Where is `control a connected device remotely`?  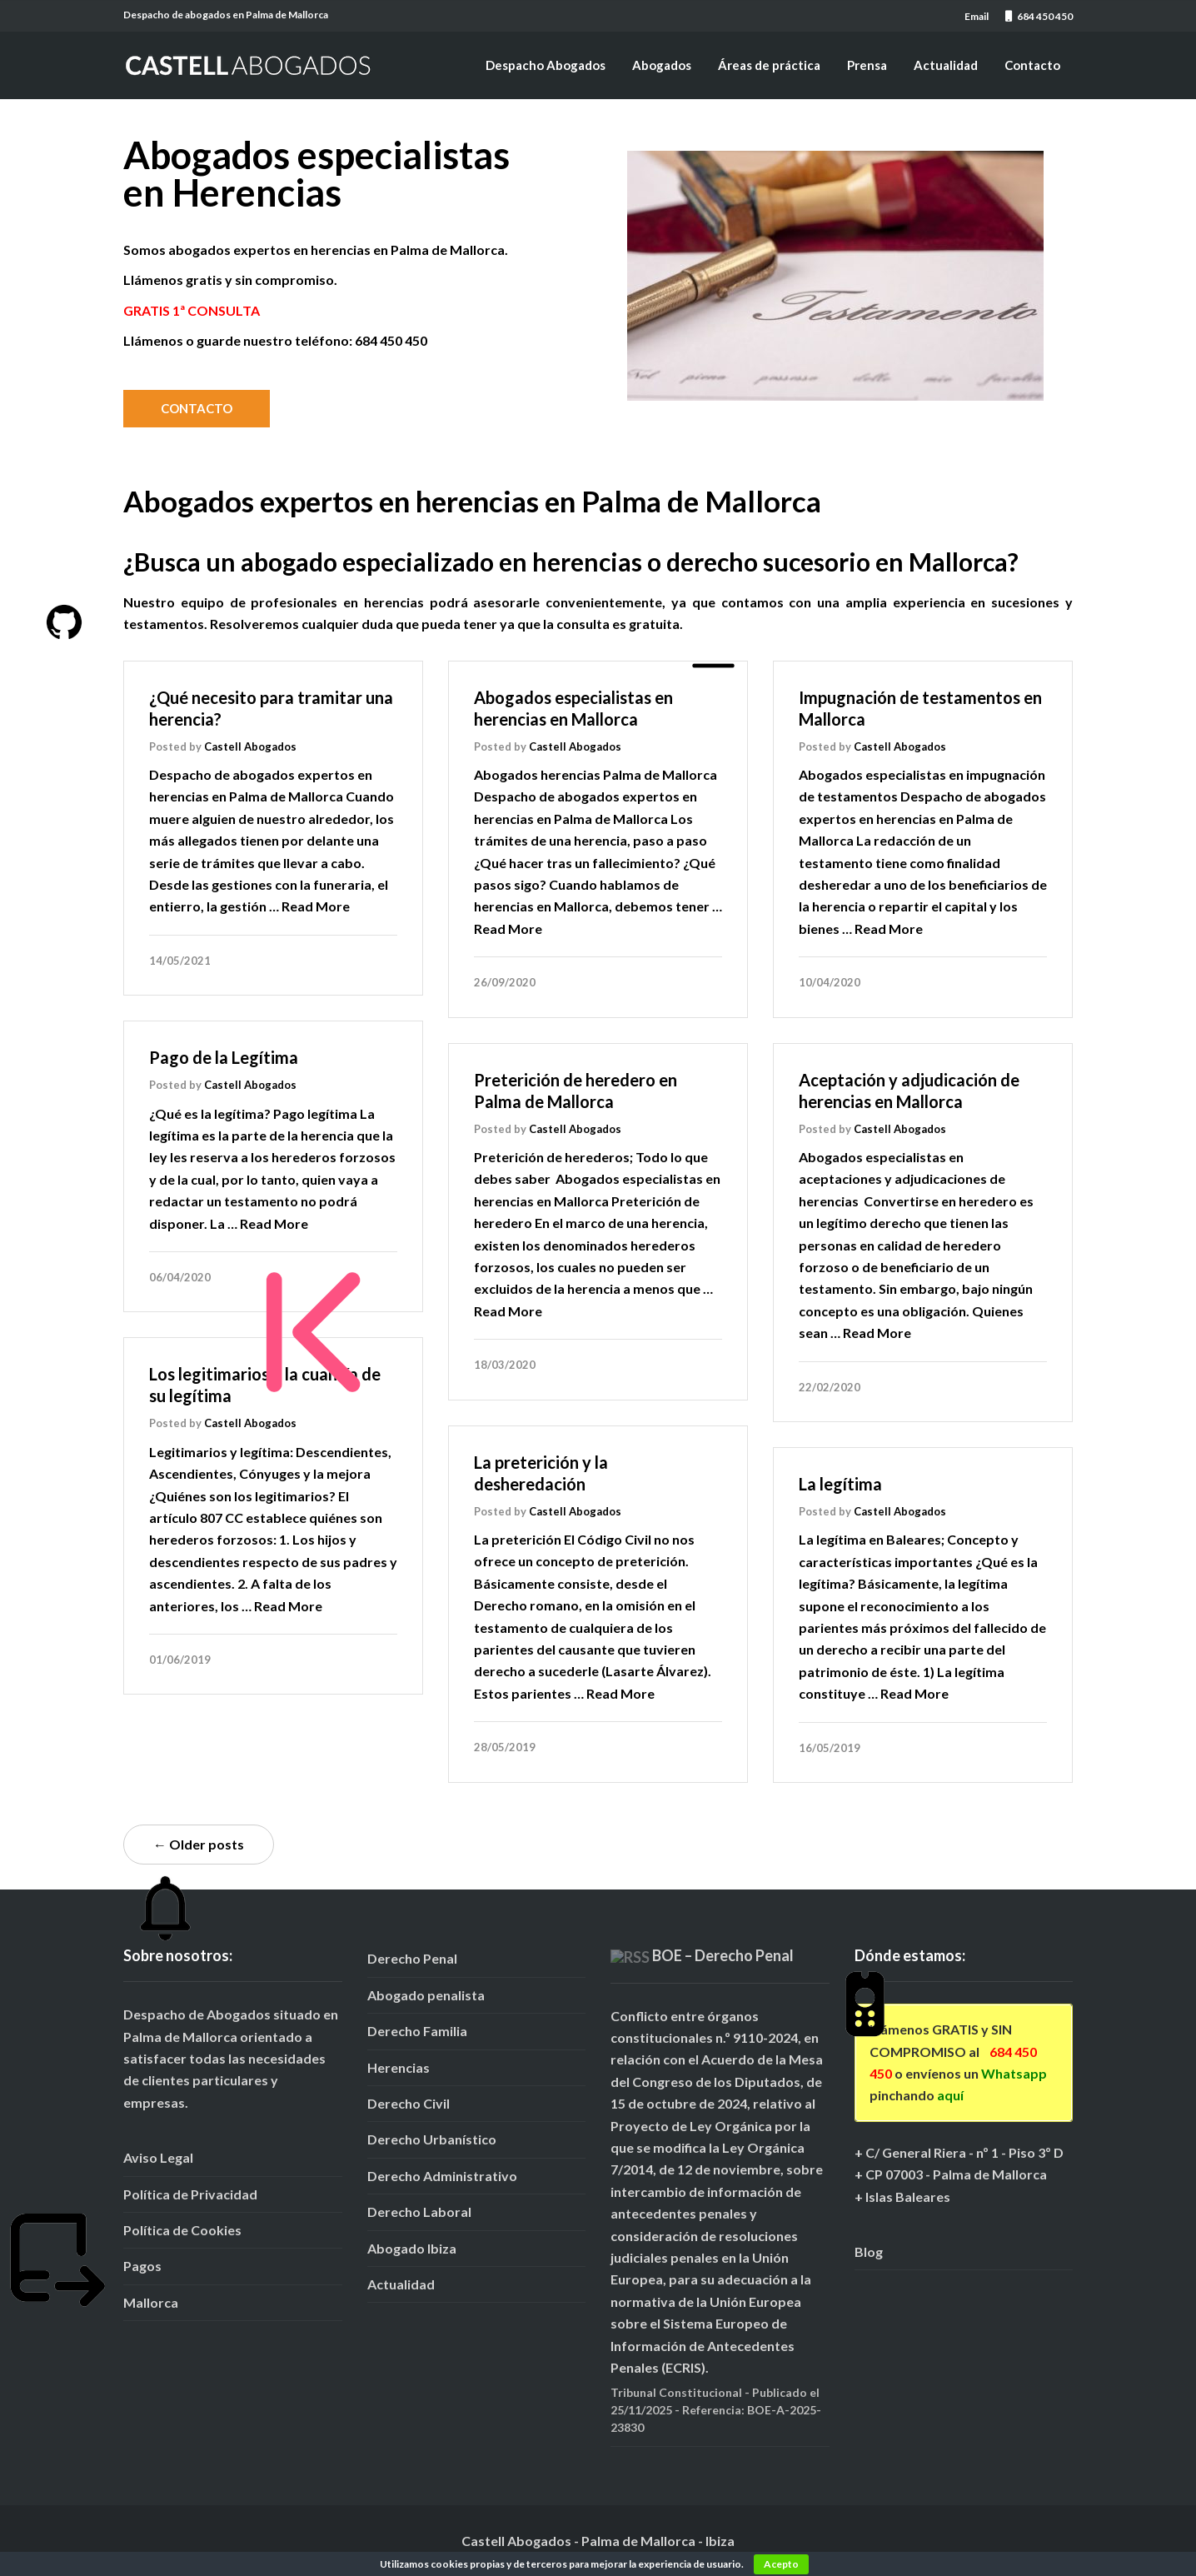
control a connected device remotely is located at coordinates (865, 2004).